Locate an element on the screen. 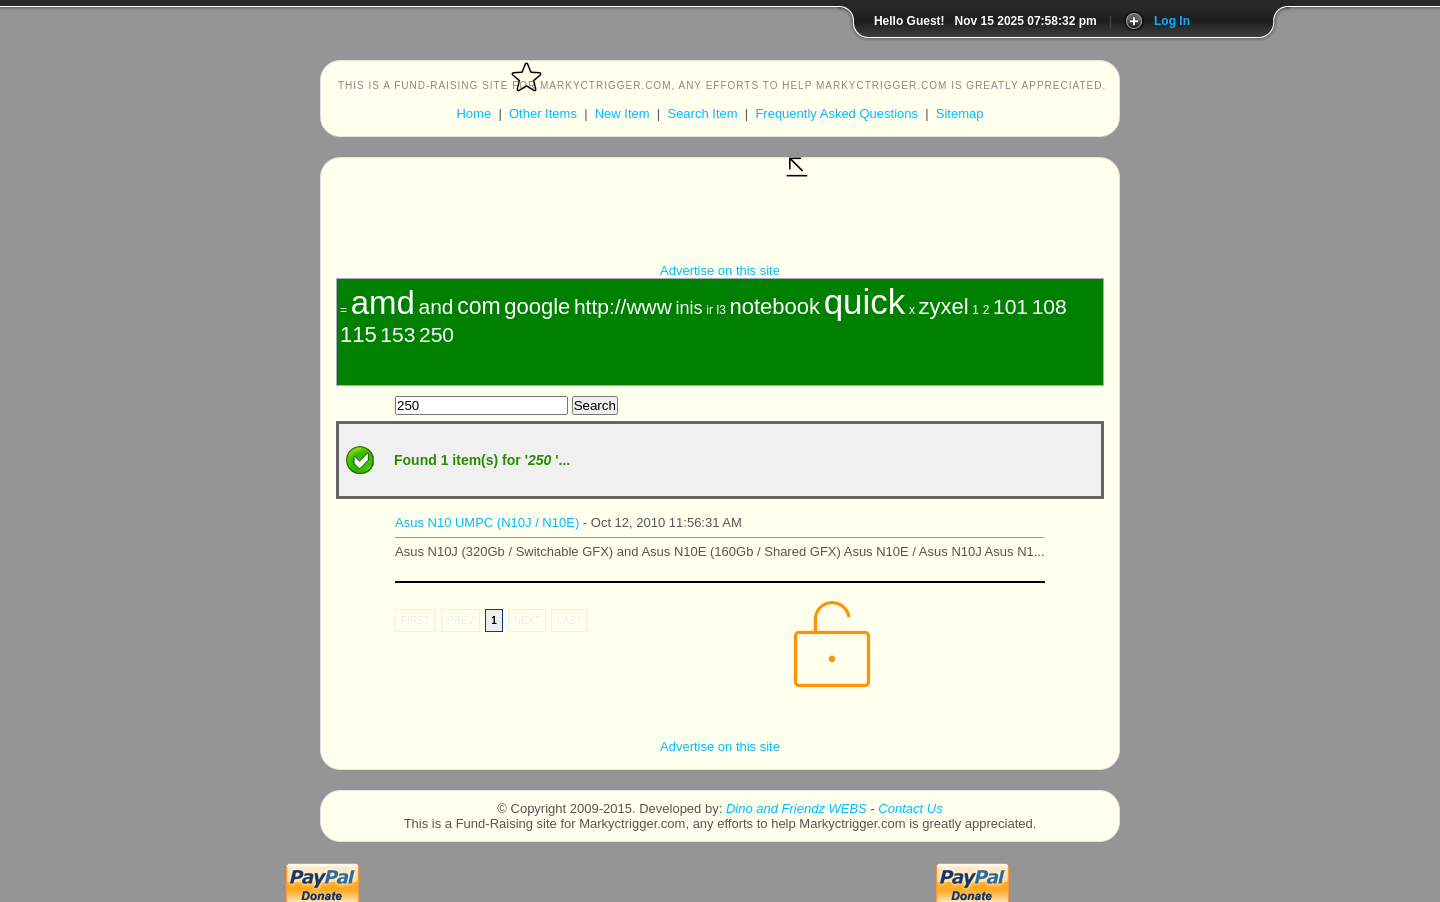 The height and width of the screenshot is (902, 1440). move to top-left corner is located at coordinates (796, 167).